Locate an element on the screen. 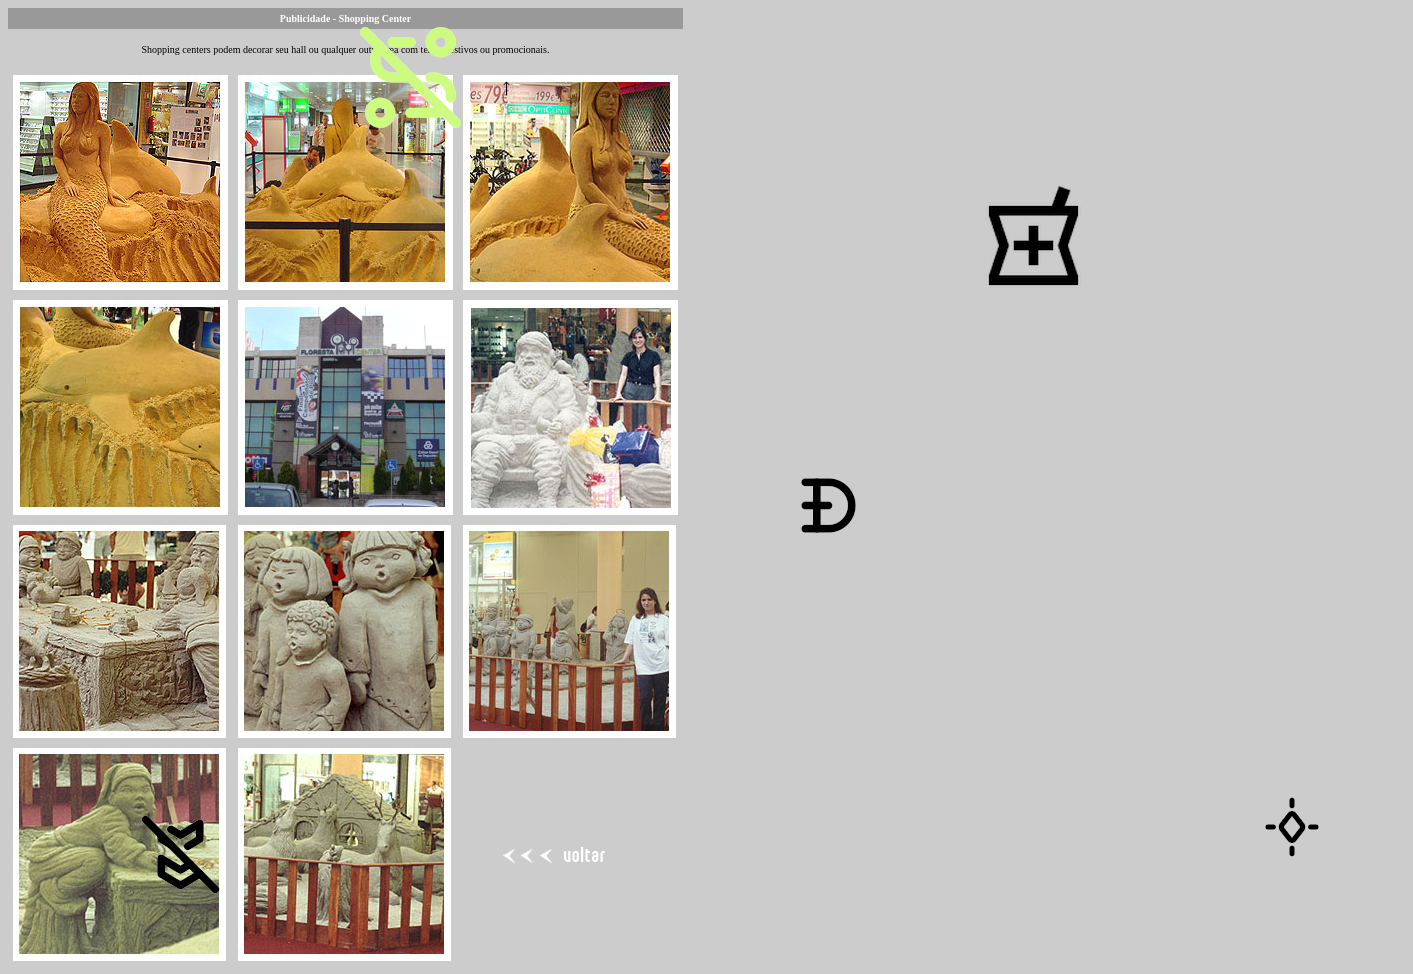 The width and height of the screenshot is (1413, 974). align keyframe to center of timeline is located at coordinates (1292, 827).